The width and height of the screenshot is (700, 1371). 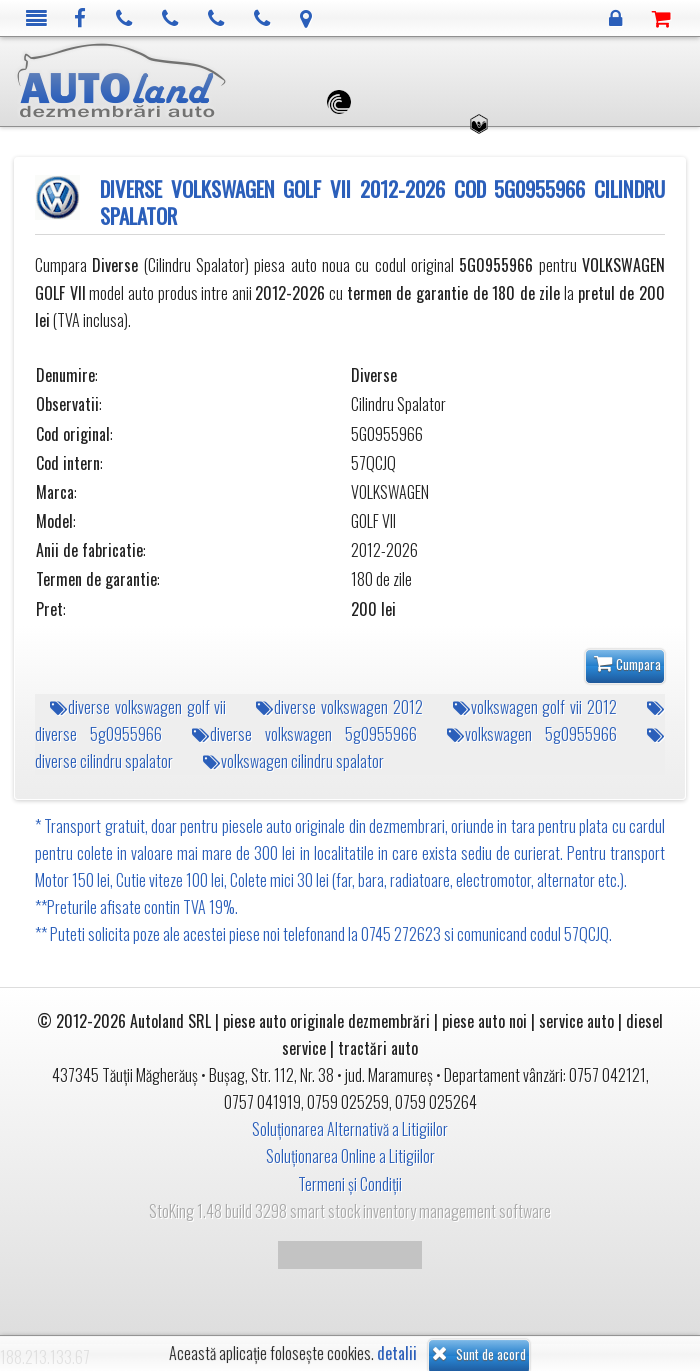 What do you see at coordinates (479, 124) in the screenshot?
I see `chart.js library logo` at bounding box center [479, 124].